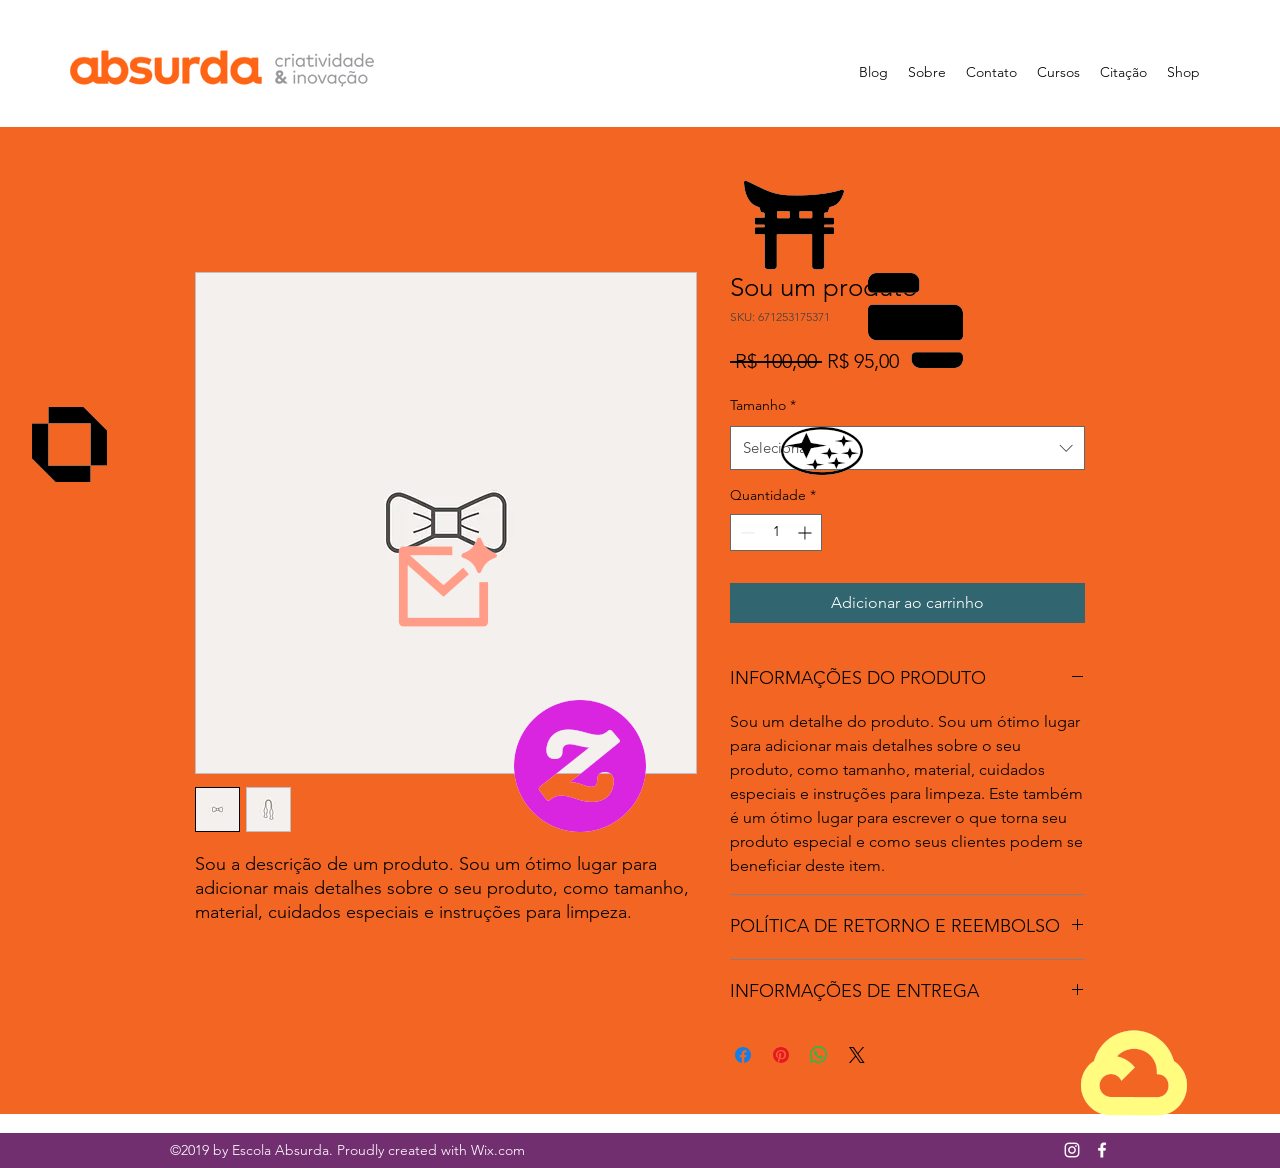 This screenshot has width=1280, height=1168. Describe the element at coordinates (794, 225) in the screenshot. I see `jinja templating engine logo` at that location.